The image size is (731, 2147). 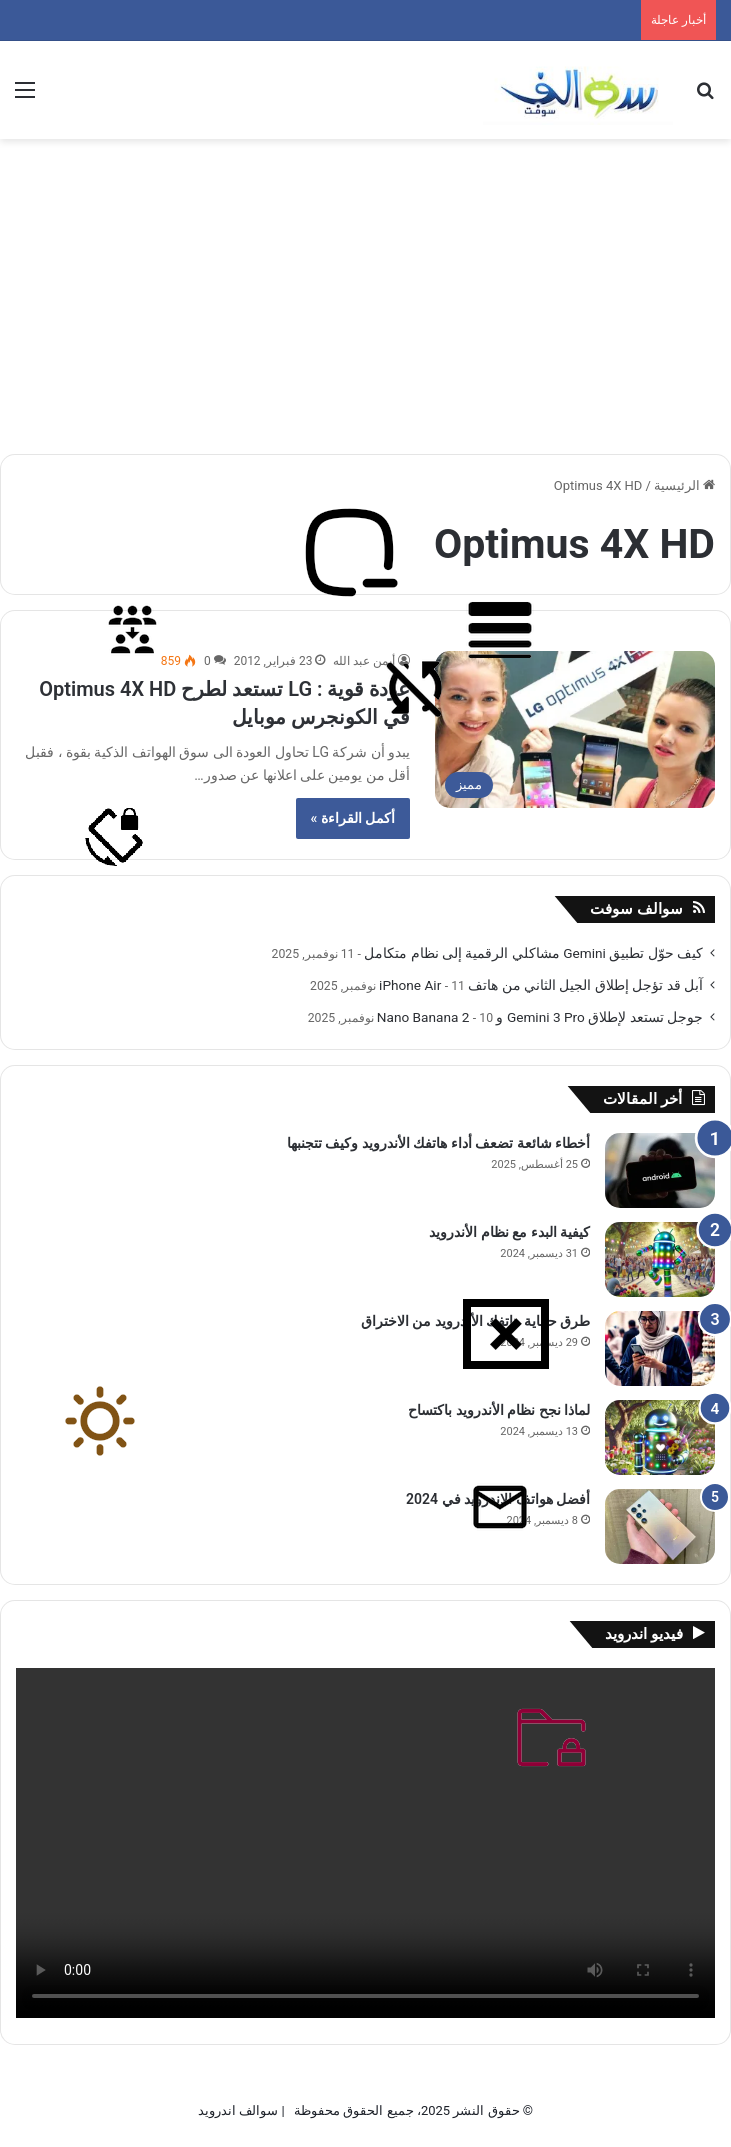 What do you see at coordinates (500, 630) in the screenshot?
I see `adjust line thickness or stroke weight` at bounding box center [500, 630].